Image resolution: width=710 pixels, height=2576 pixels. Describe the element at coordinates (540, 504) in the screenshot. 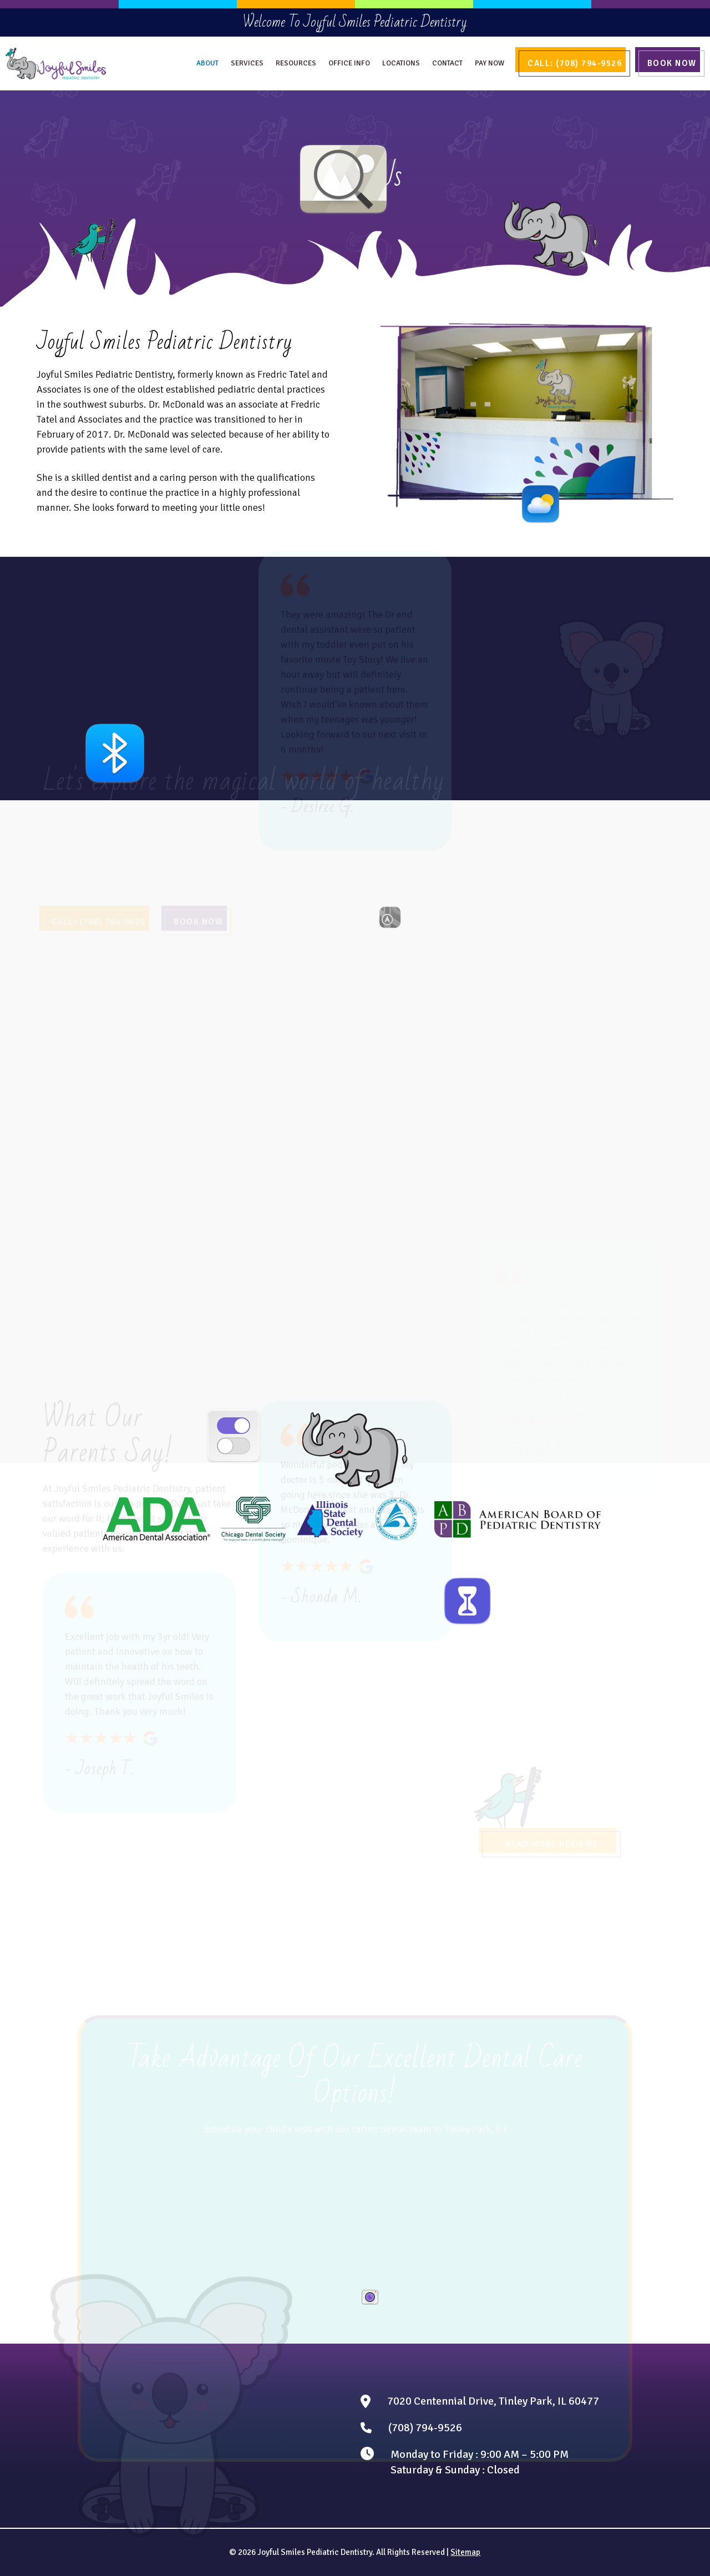

I see `open the weather app` at that location.